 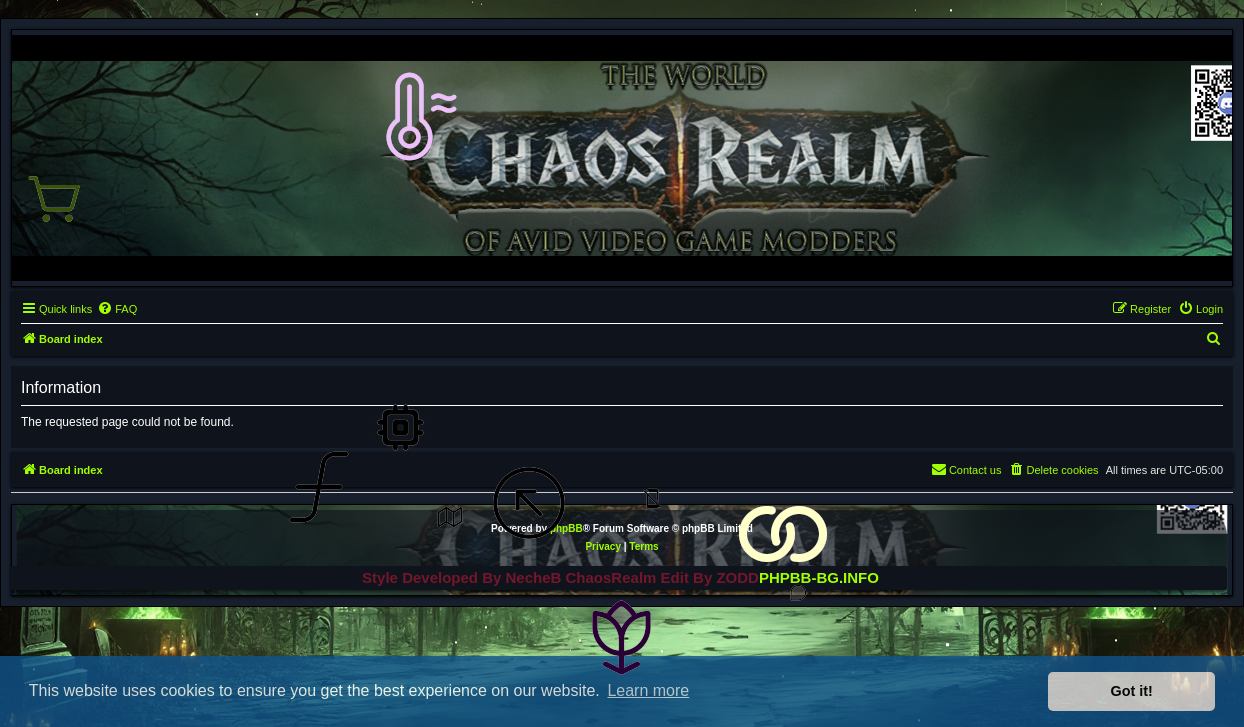 I want to click on view your shopping cart, so click(x=55, y=199).